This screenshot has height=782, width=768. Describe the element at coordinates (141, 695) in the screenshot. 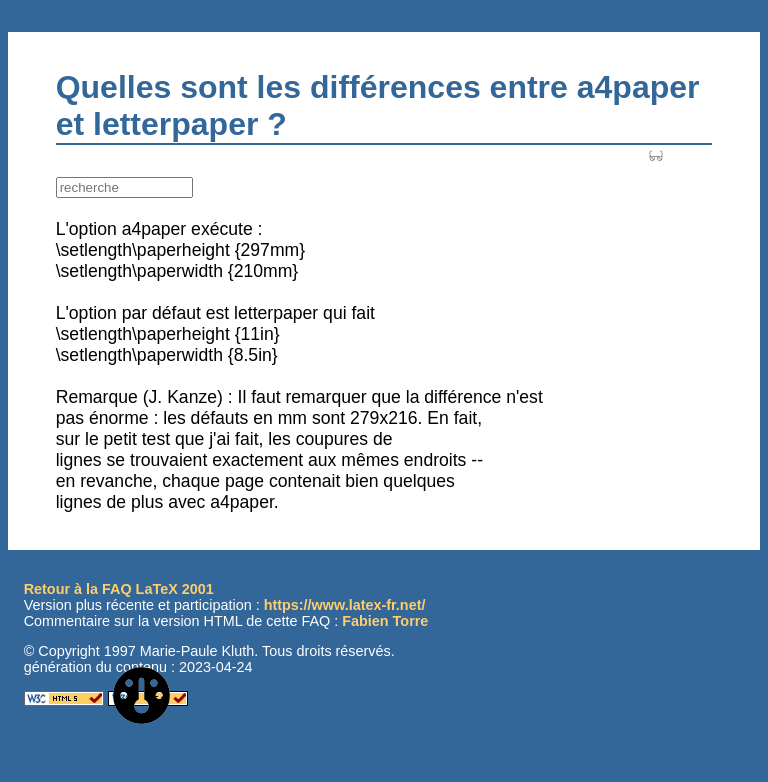

I see `view current performance or speed level` at that location.